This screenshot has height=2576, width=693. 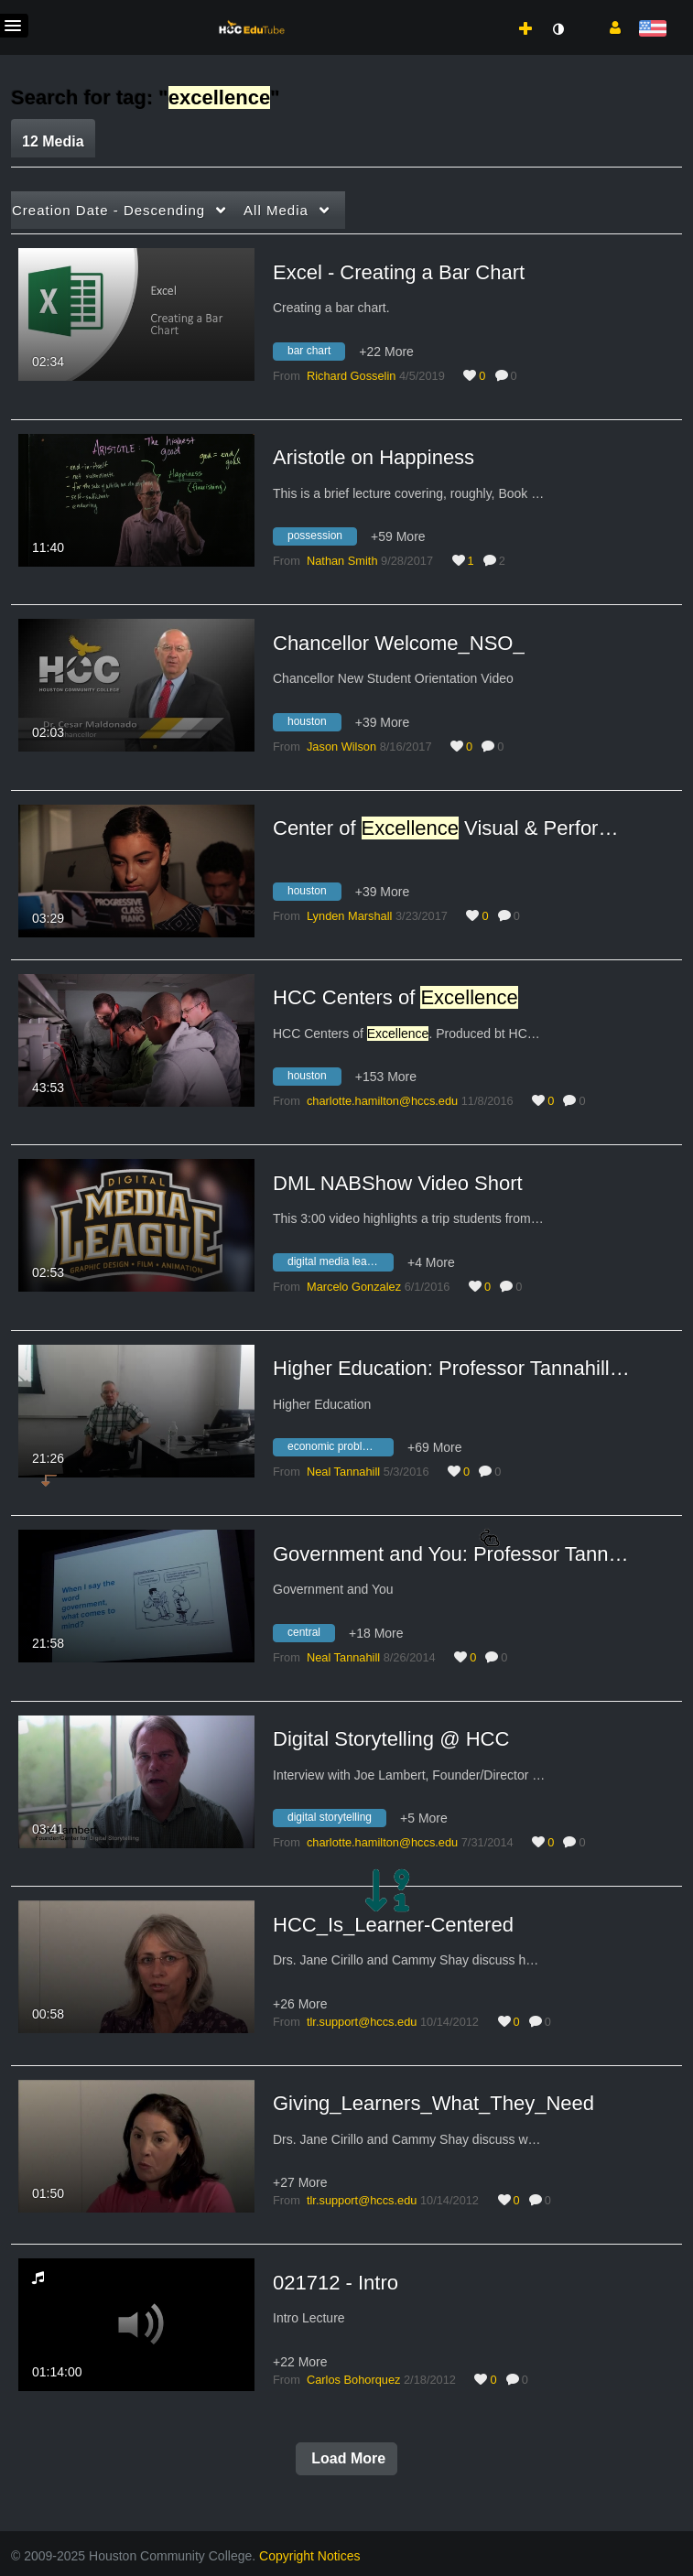 What do you see at coordinates (388, 1890) in the screenshot?
I see `sort numbers in descending order` at bounding box center [388, 1890].